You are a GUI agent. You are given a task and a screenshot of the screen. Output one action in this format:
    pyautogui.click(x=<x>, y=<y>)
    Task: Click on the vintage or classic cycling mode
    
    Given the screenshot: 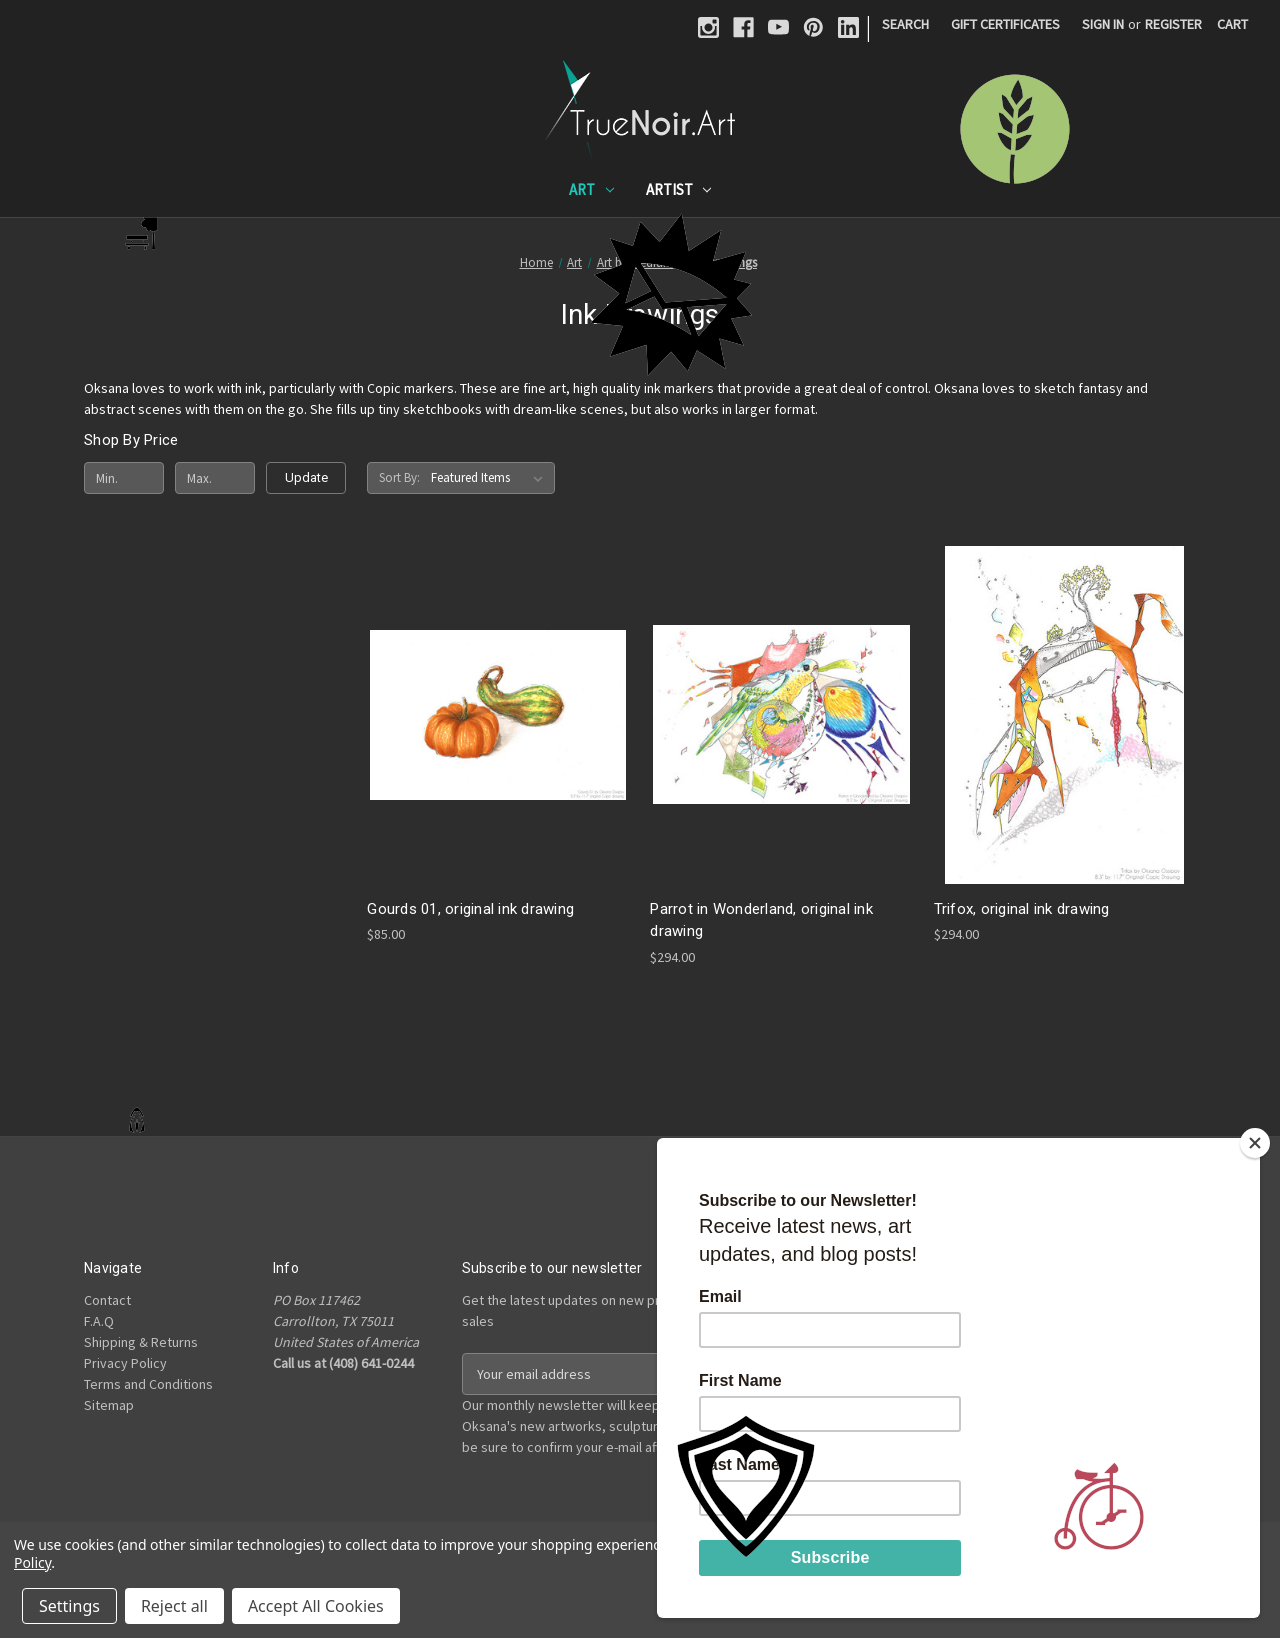 What is the action you would take?
    pyautogui.click(x=1099, y=1505)
    